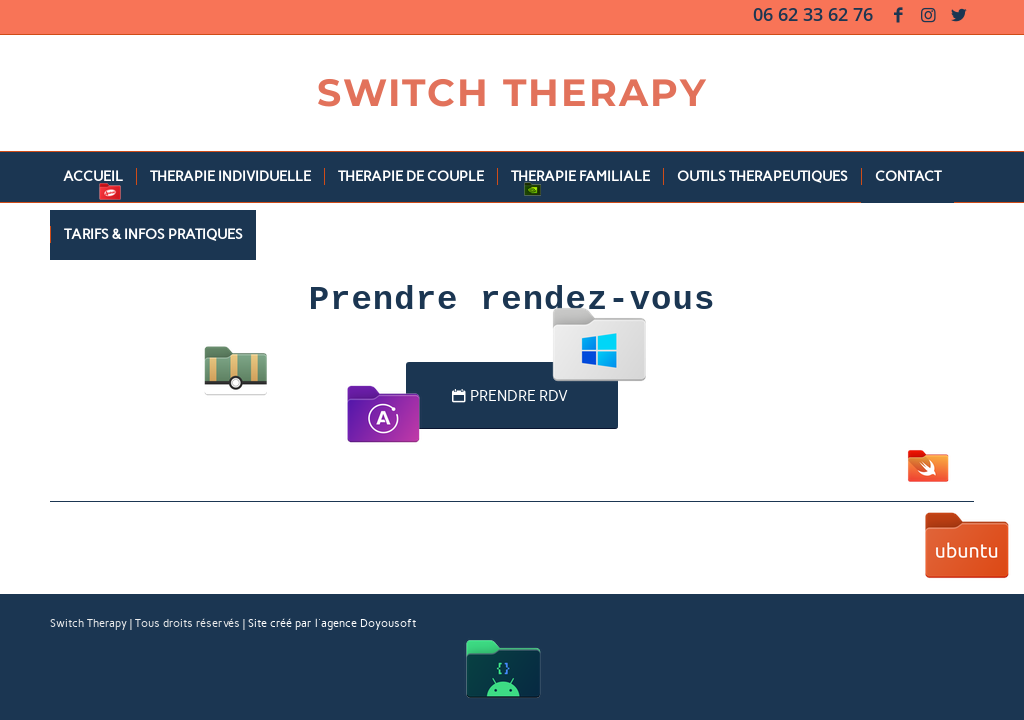 The image size is (1024, 720). Describe the element at coordinates (966, 547) in the screenshot. I see `open ubuntu-related files folder` at that location.